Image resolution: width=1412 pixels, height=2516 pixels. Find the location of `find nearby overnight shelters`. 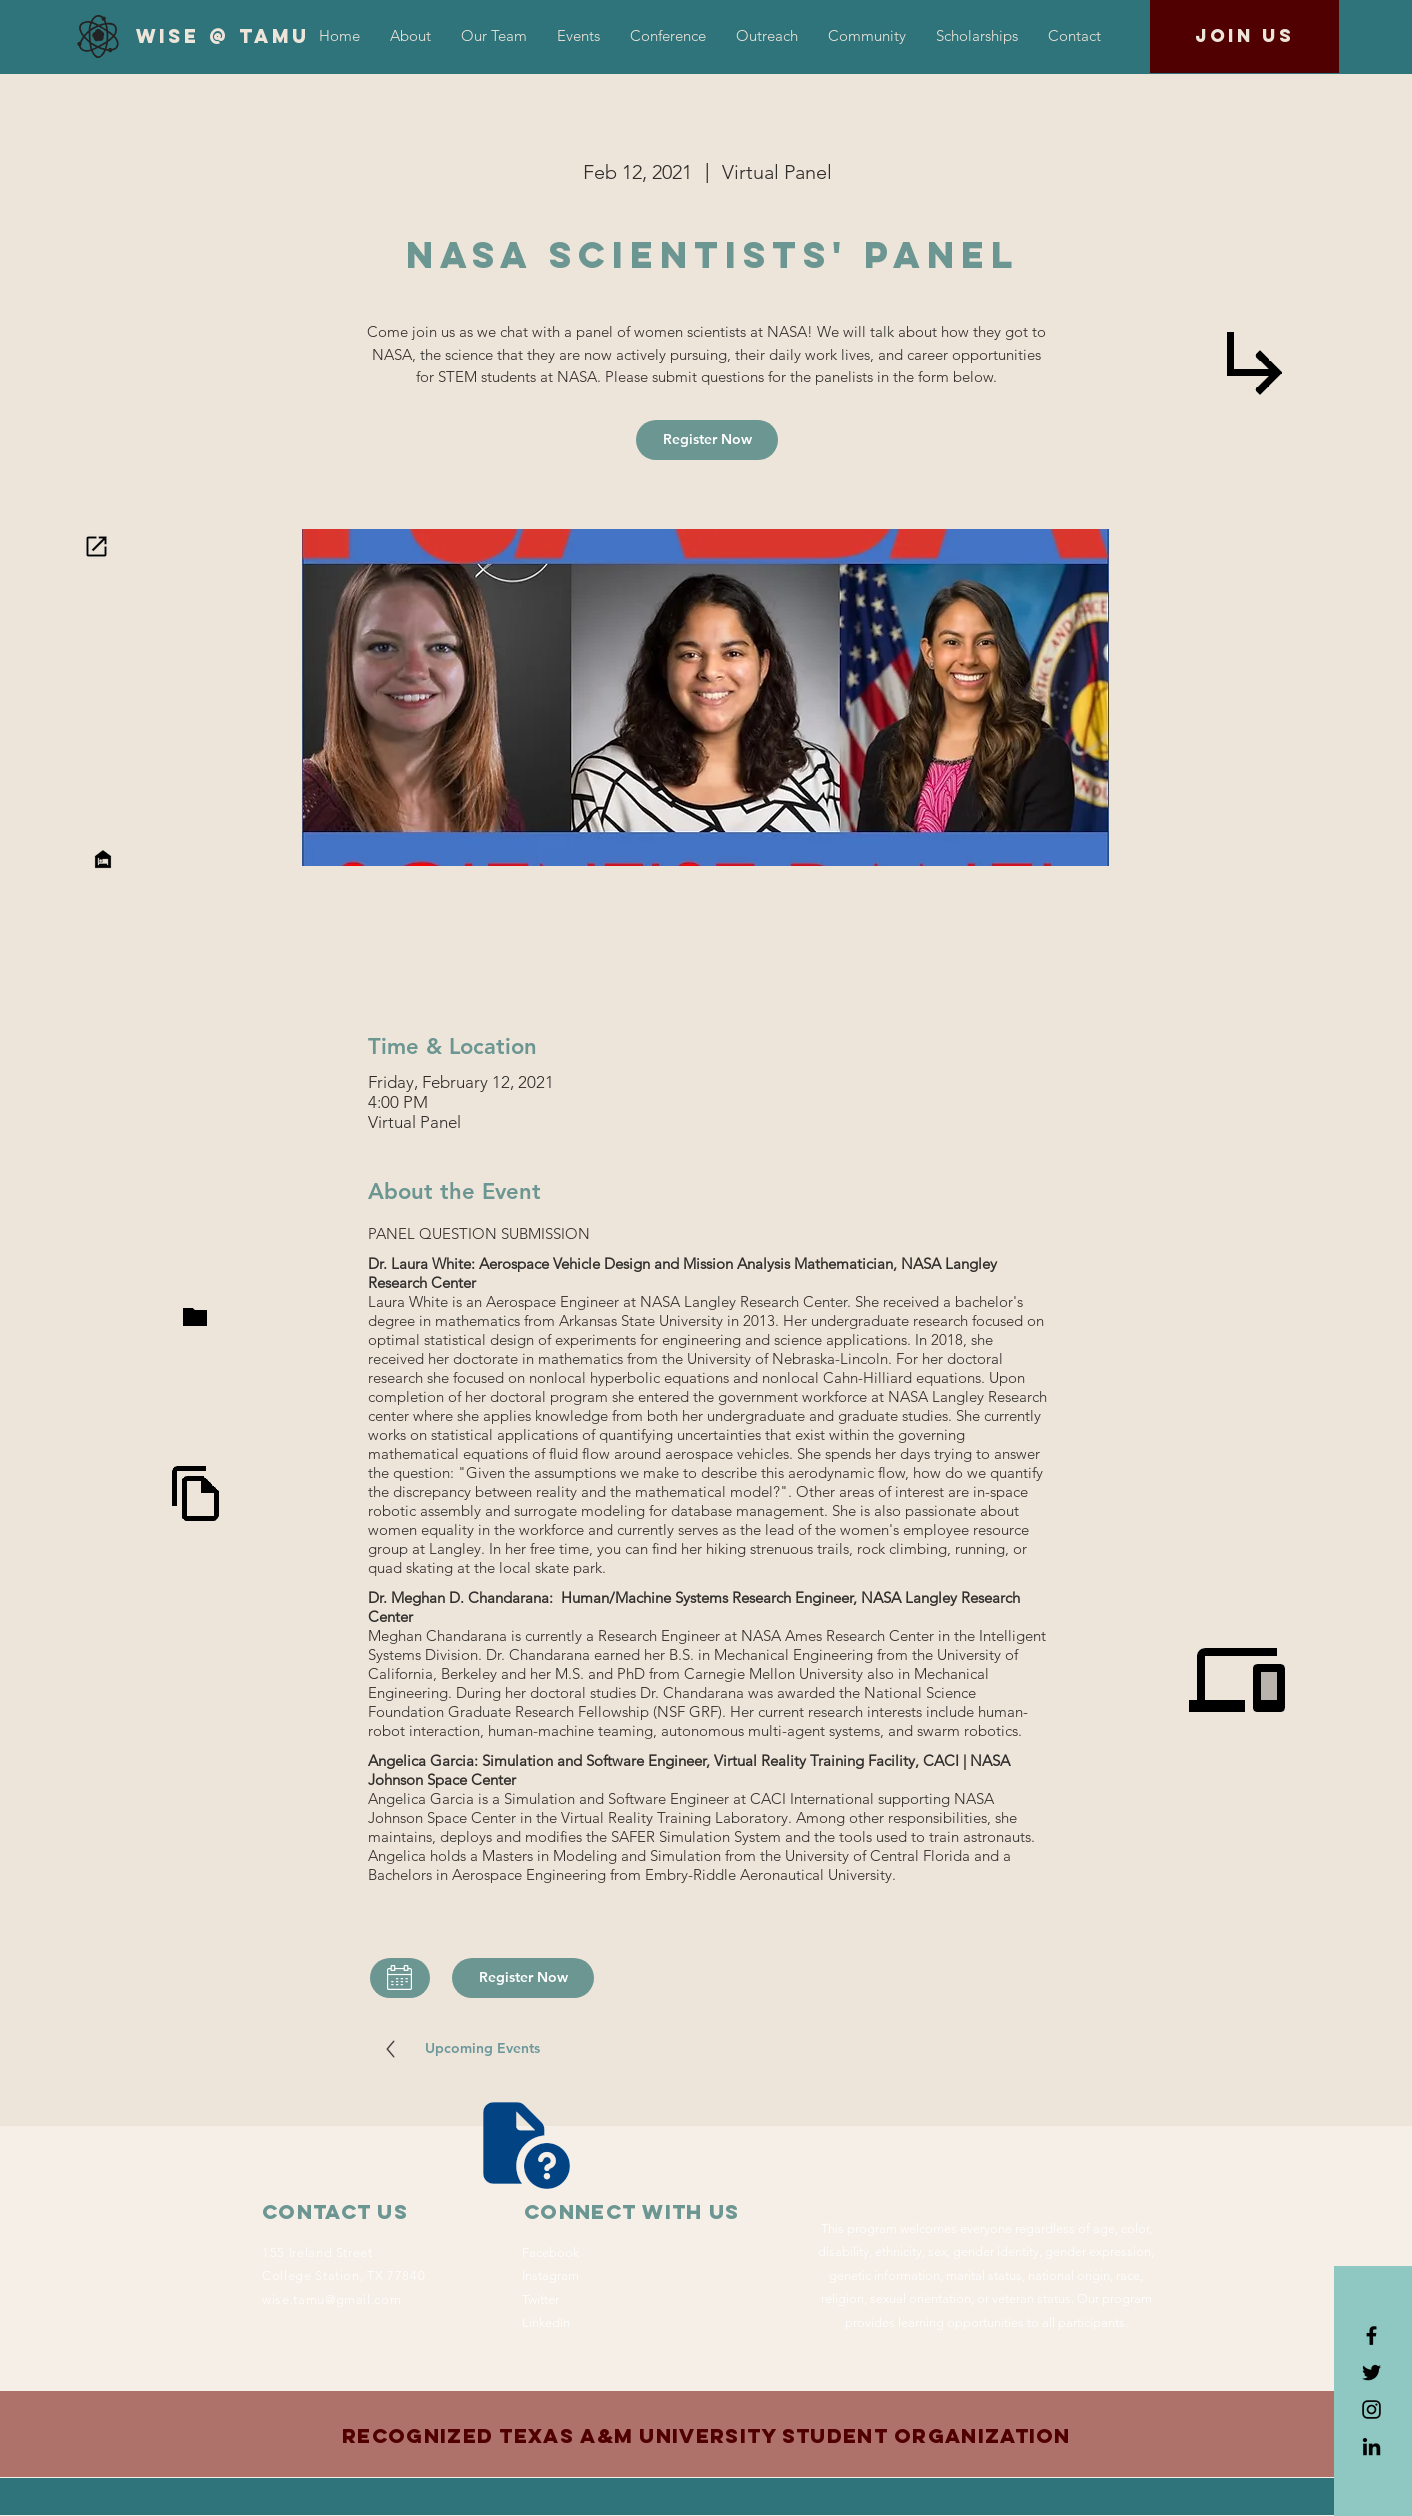

find nearby overnight shelters is located at coordinates (103, 859).